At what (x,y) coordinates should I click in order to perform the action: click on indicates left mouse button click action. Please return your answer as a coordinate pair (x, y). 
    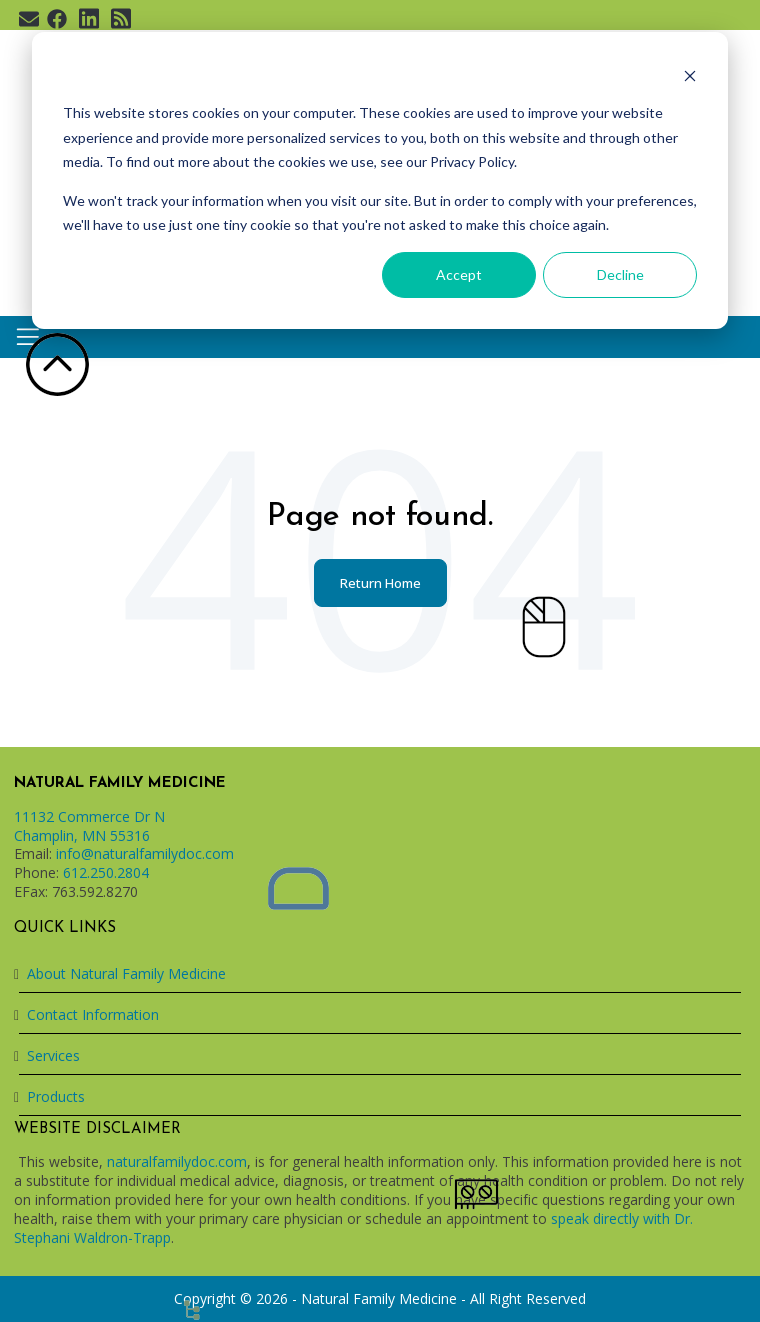
    Looking at the image, I should click on (544, 627).